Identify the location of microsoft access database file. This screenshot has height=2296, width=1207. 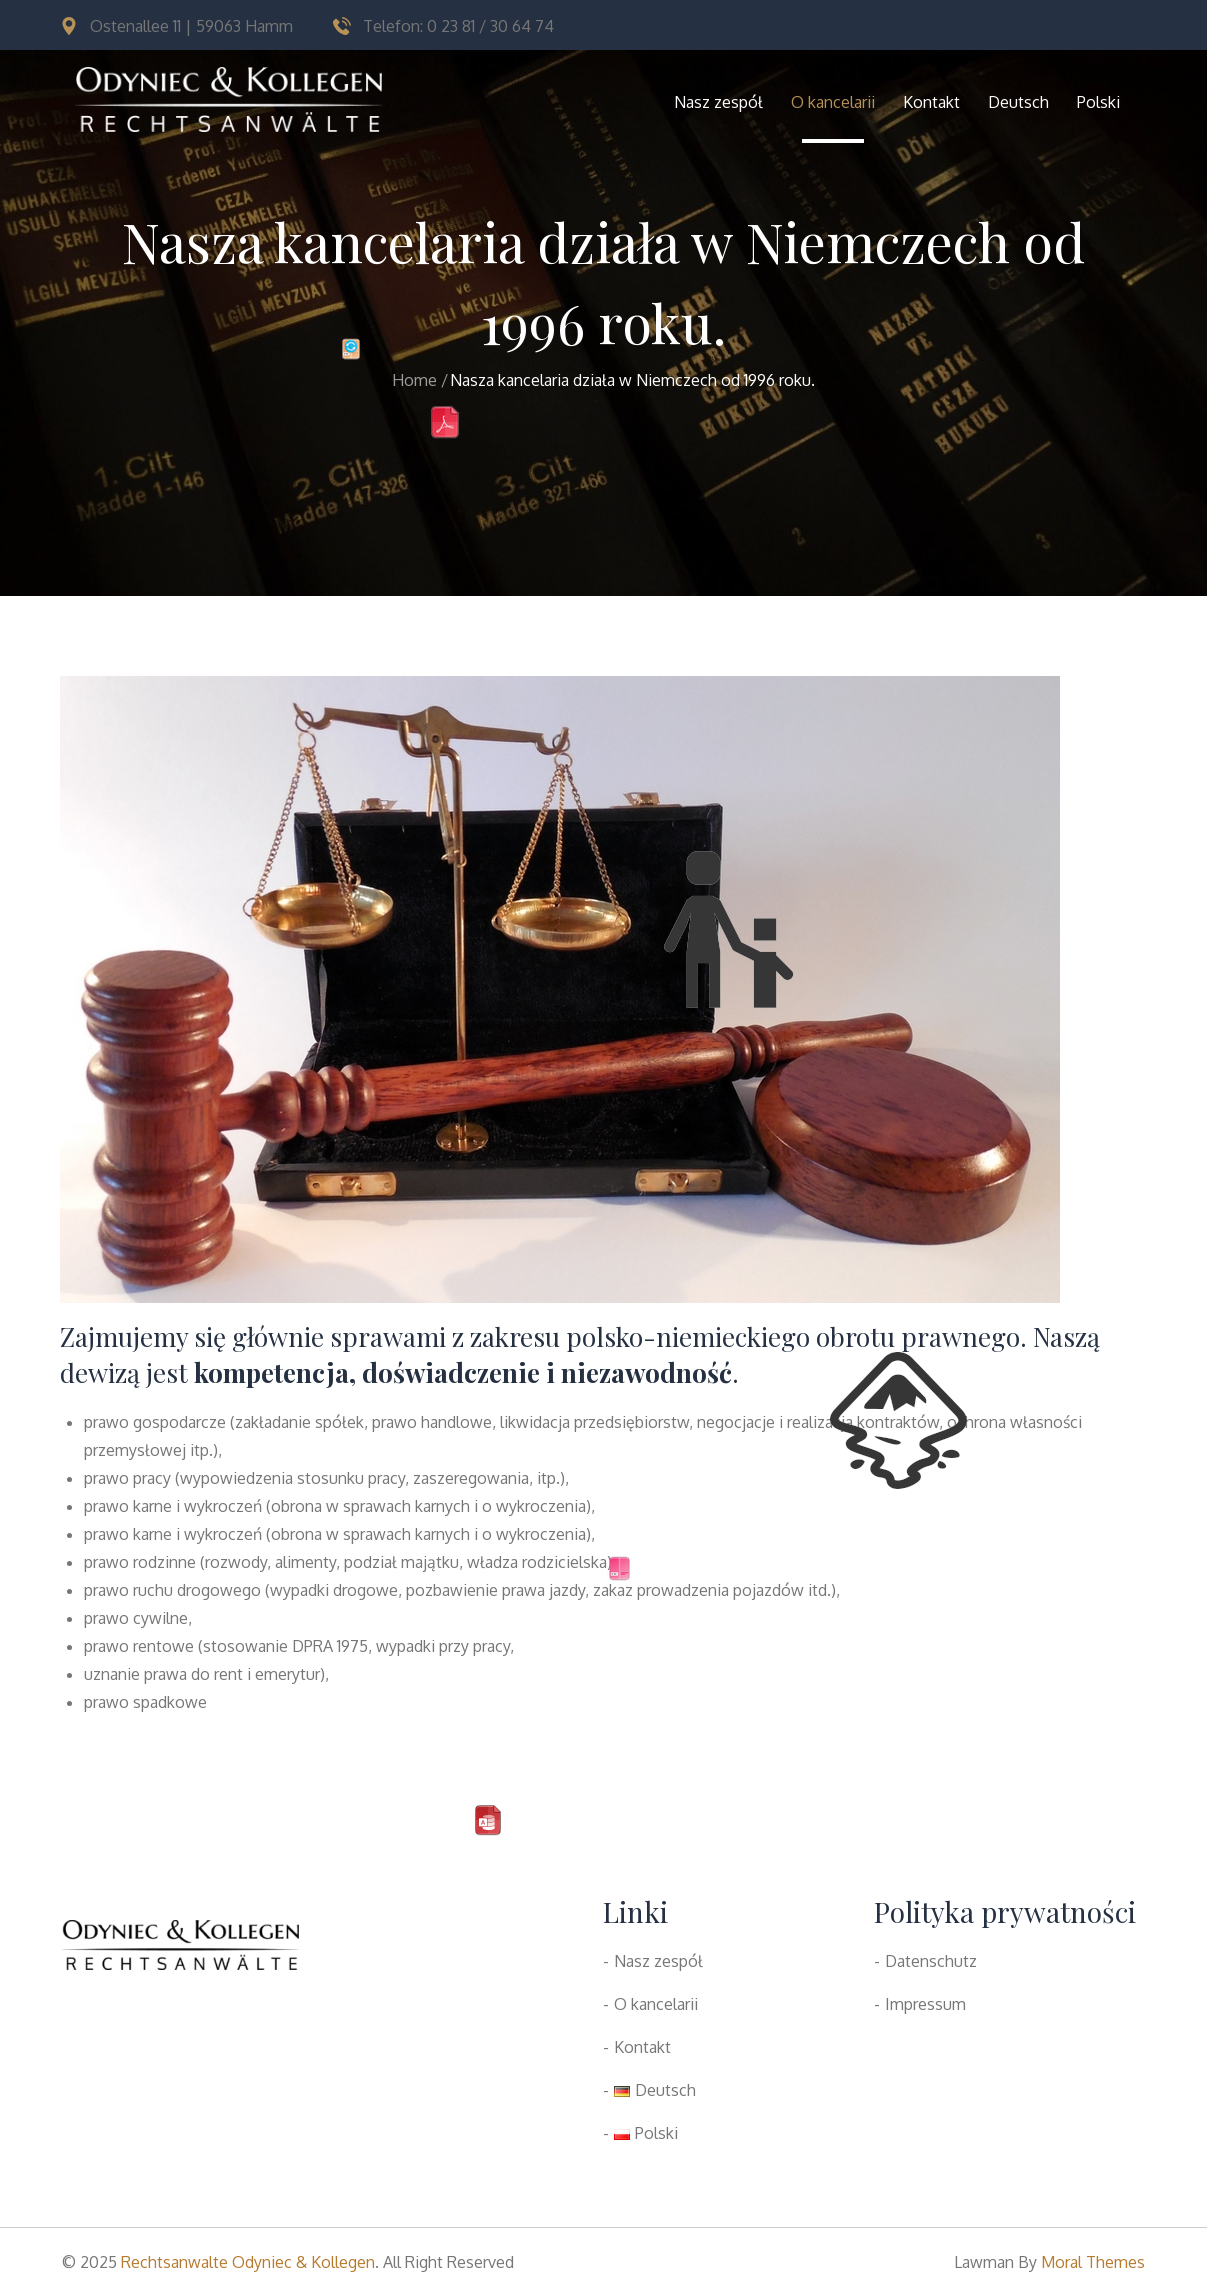
(488, 1820).